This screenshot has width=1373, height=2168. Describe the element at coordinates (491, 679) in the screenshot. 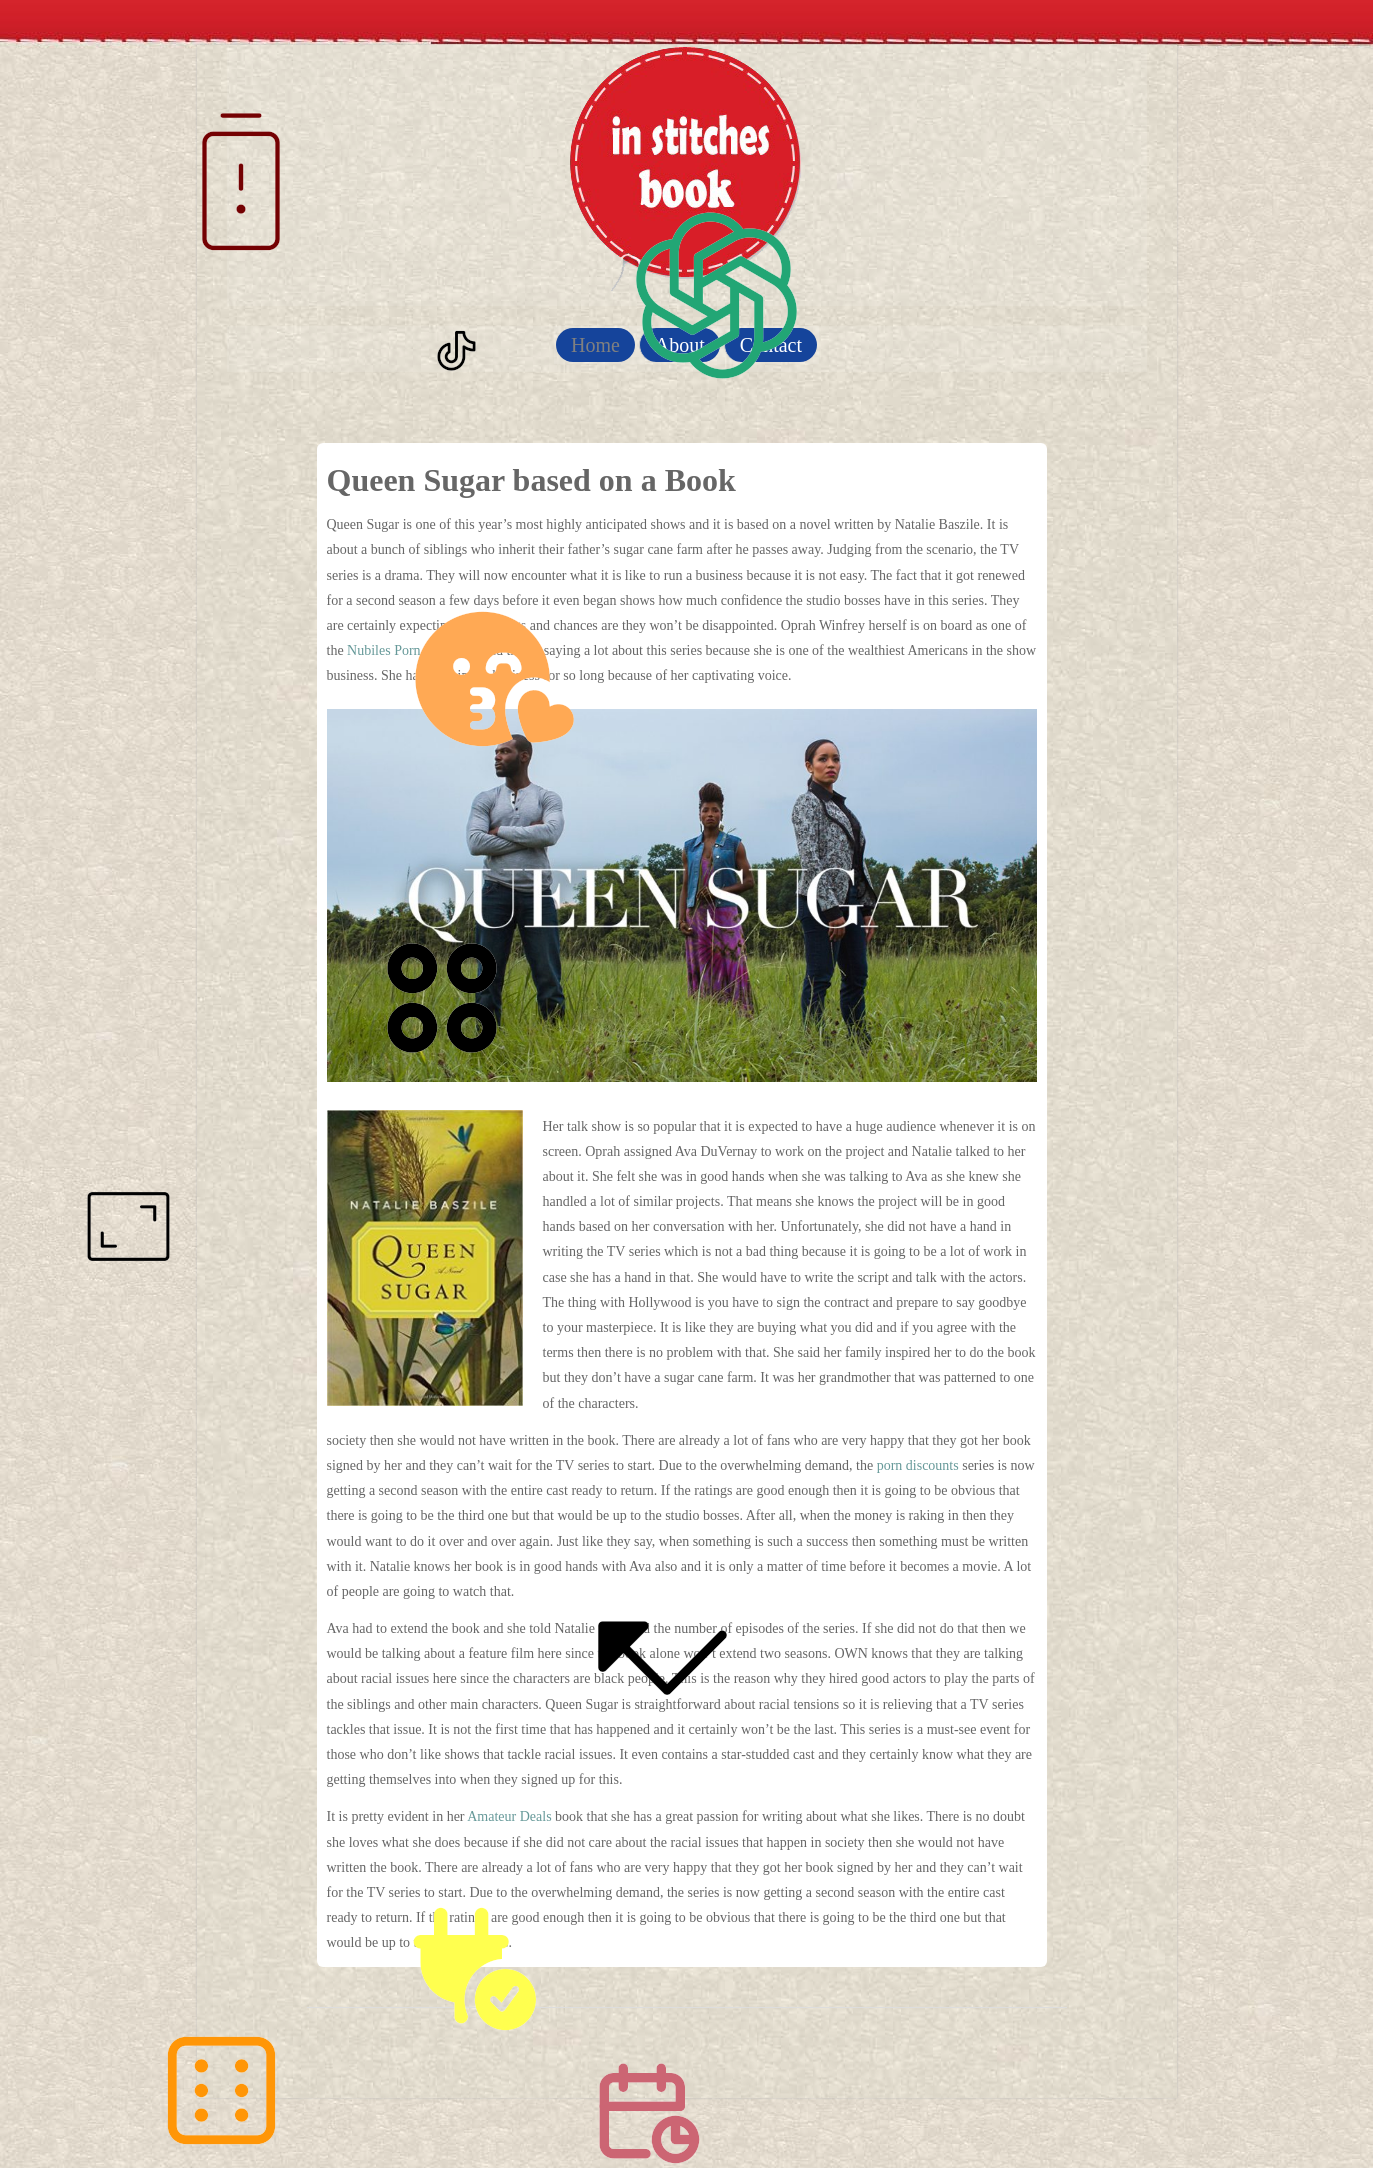

I see `send a kiss or flirty reaction` at that location.